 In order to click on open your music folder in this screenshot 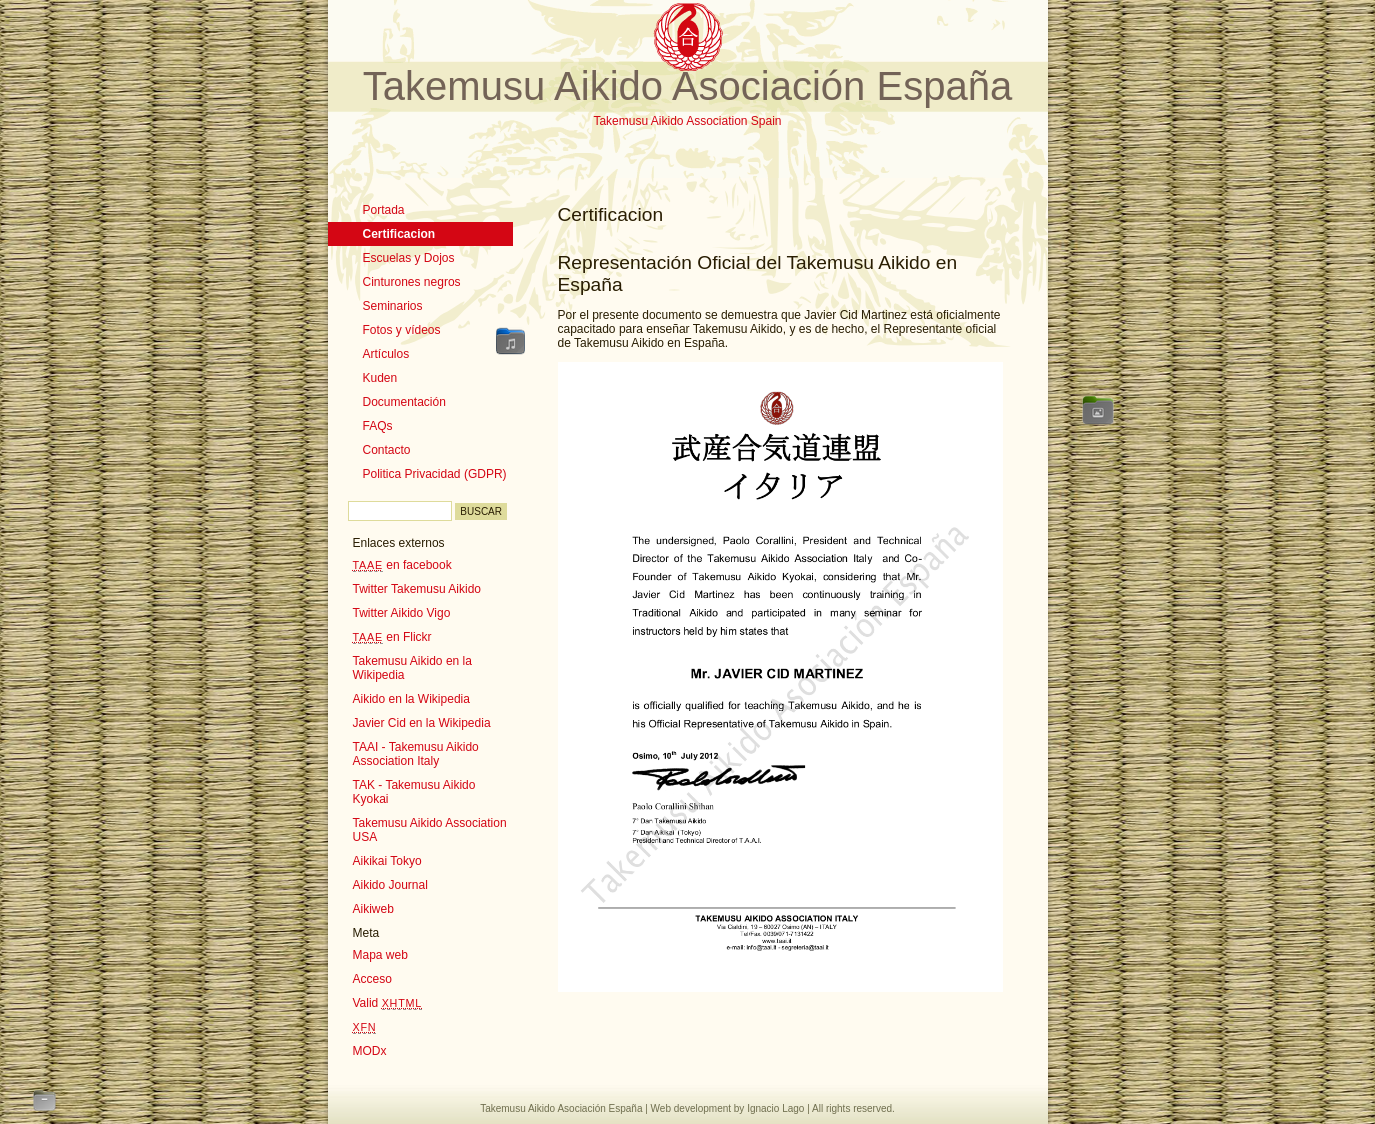, I will do `click(510, 340)`.